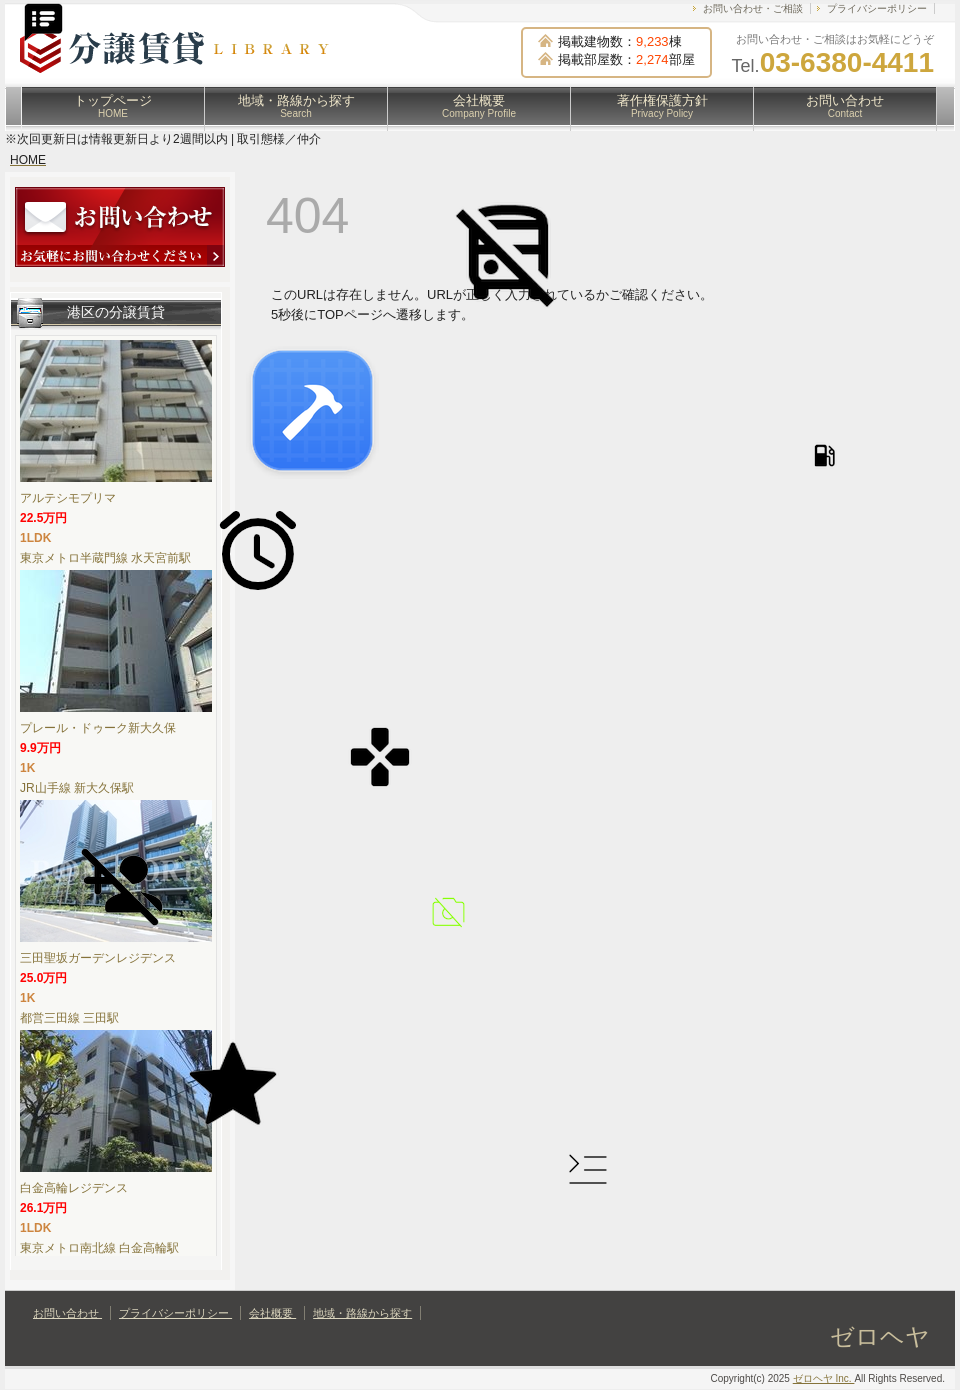  What do you see at coordinates (43, 22) in the screenshot?
I see `view speaker notes or presentation talking points` at bounding box center [43, 22].